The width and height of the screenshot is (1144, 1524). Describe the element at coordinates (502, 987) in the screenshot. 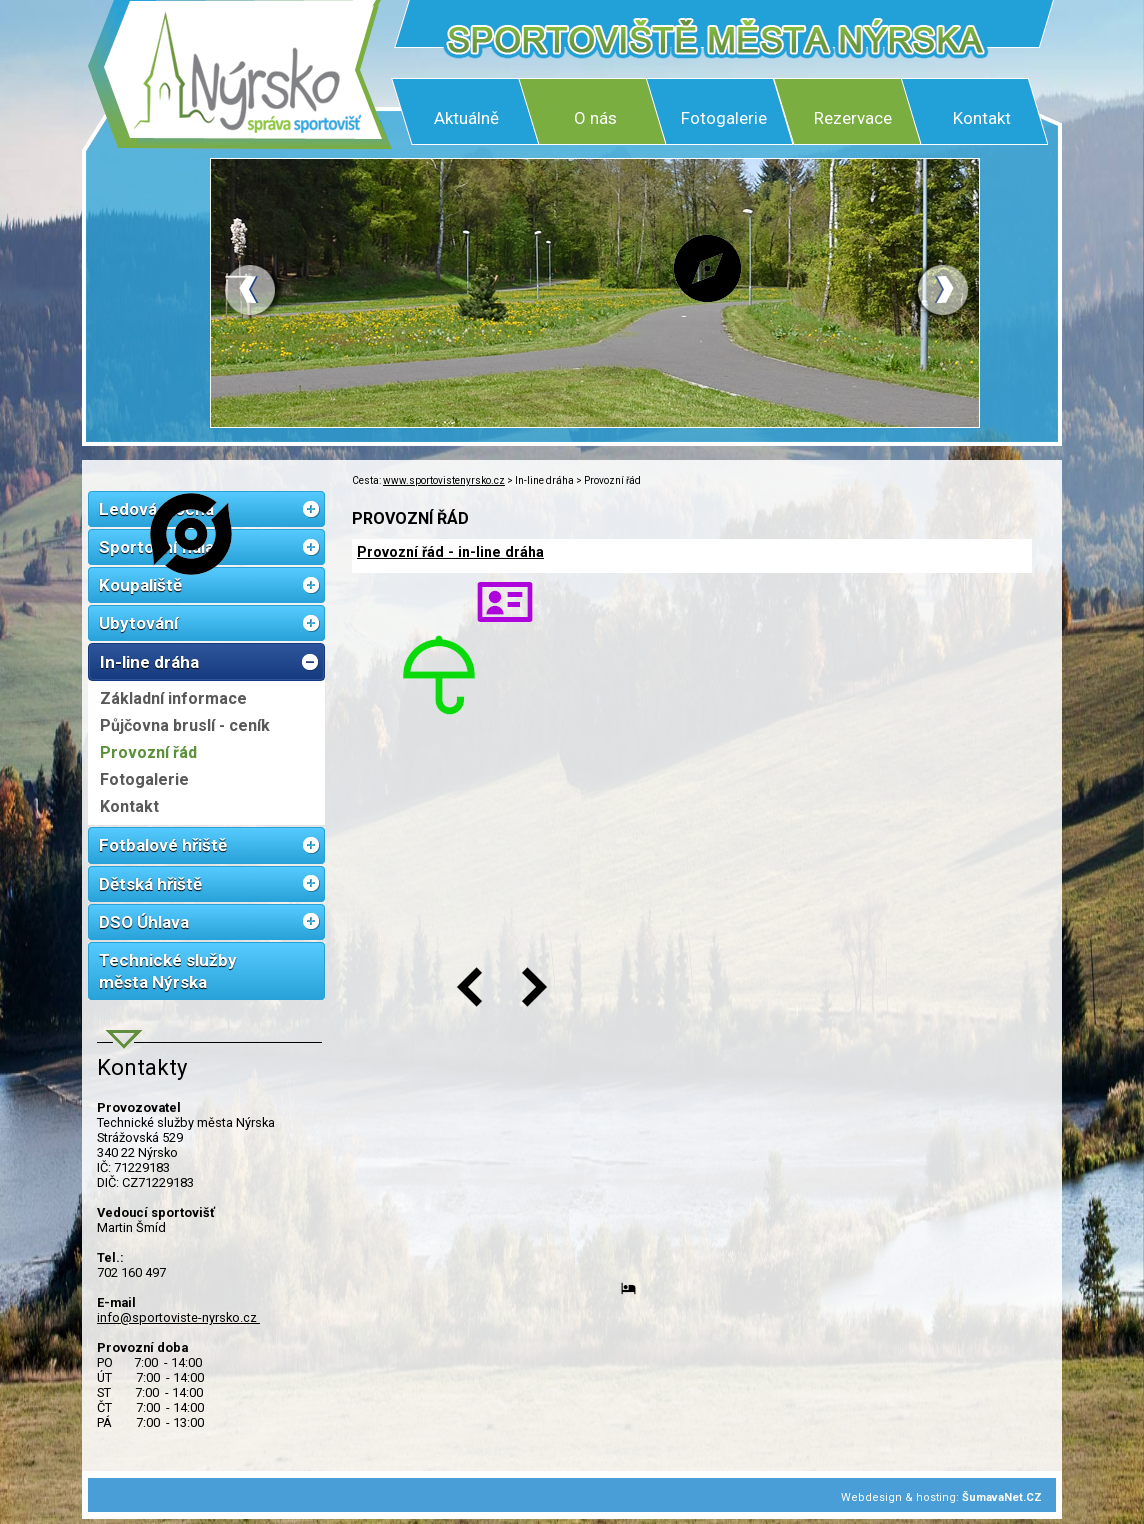

I see `toggle code view mode in editor` at that location.